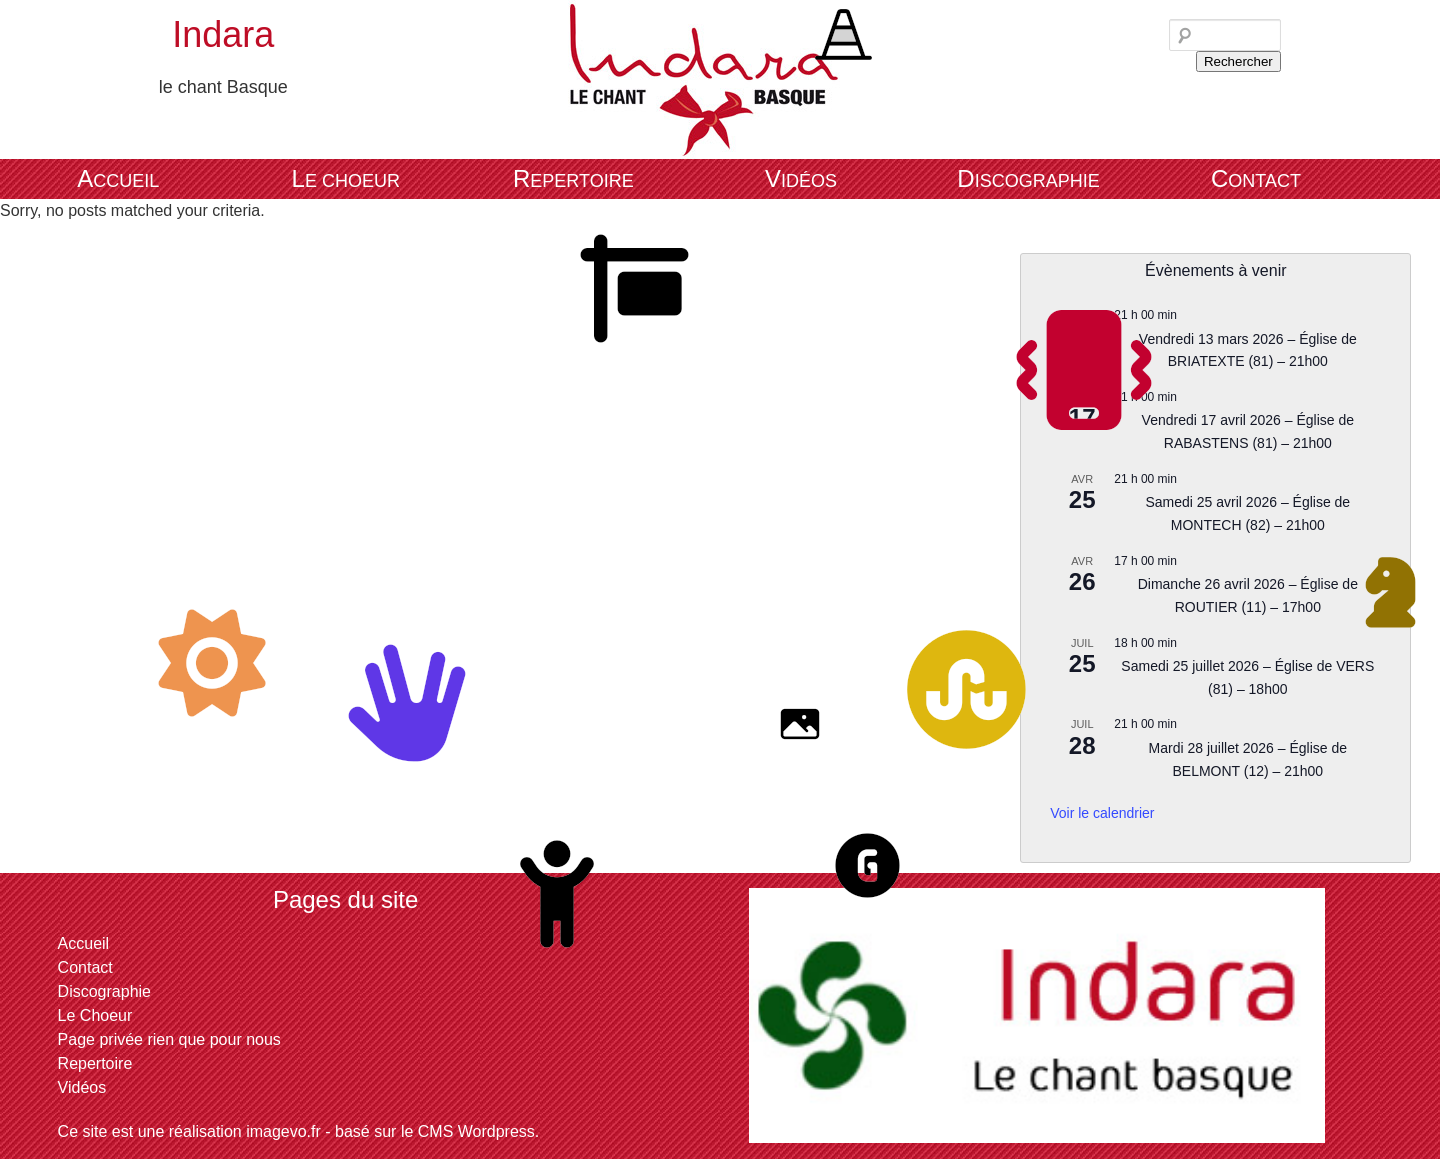  What do you see at coordinates (843, 35) in the screenshot?
I see `indicates area under construction or maintenance` at bounding box center [843, 35].